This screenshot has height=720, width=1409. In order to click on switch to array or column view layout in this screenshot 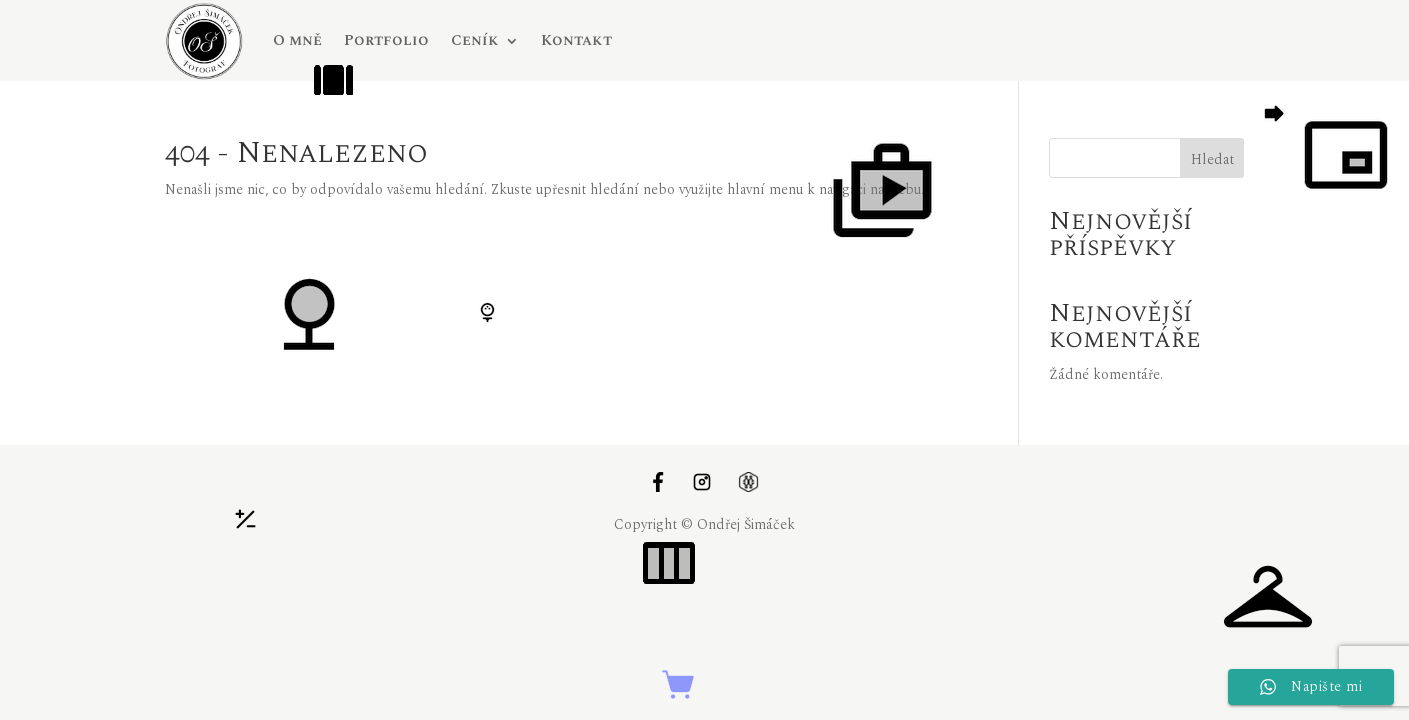, I will do `click(332, 81)`.